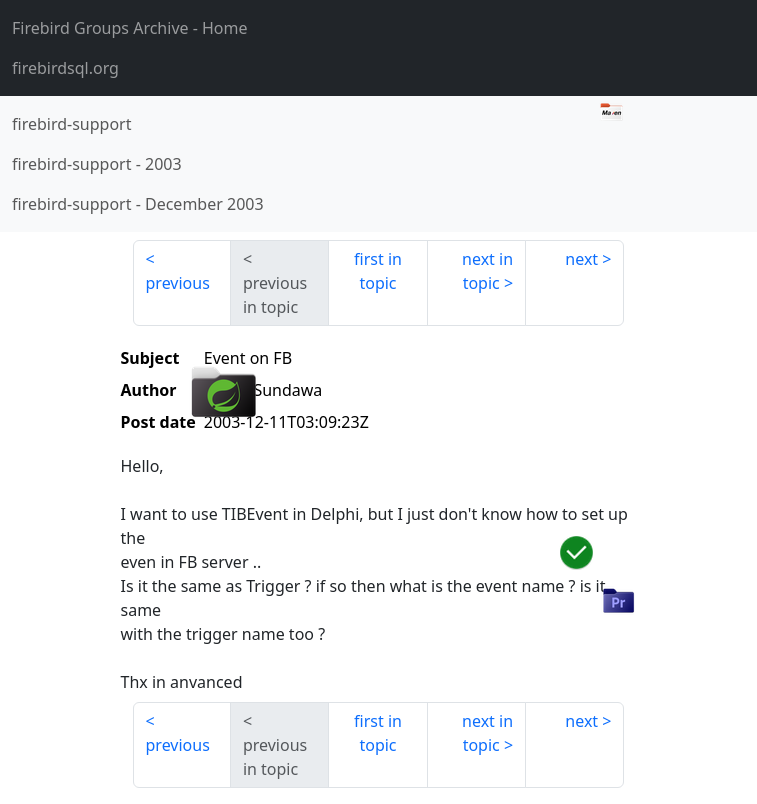 Image resolution: width=757 pixels, height=804 pixels. What do you see at coordinates (611, 112) in the screenshot?
I see `folder containing maven project files` at bounding box center [611, 112].